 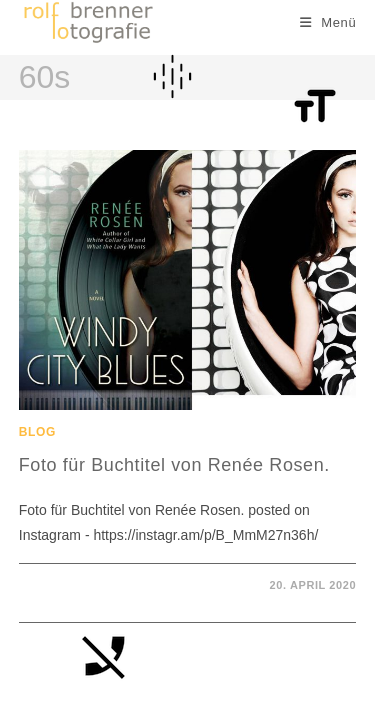 I want to click on phone calls are disabled or unavailable, so click(x=105, y=656).